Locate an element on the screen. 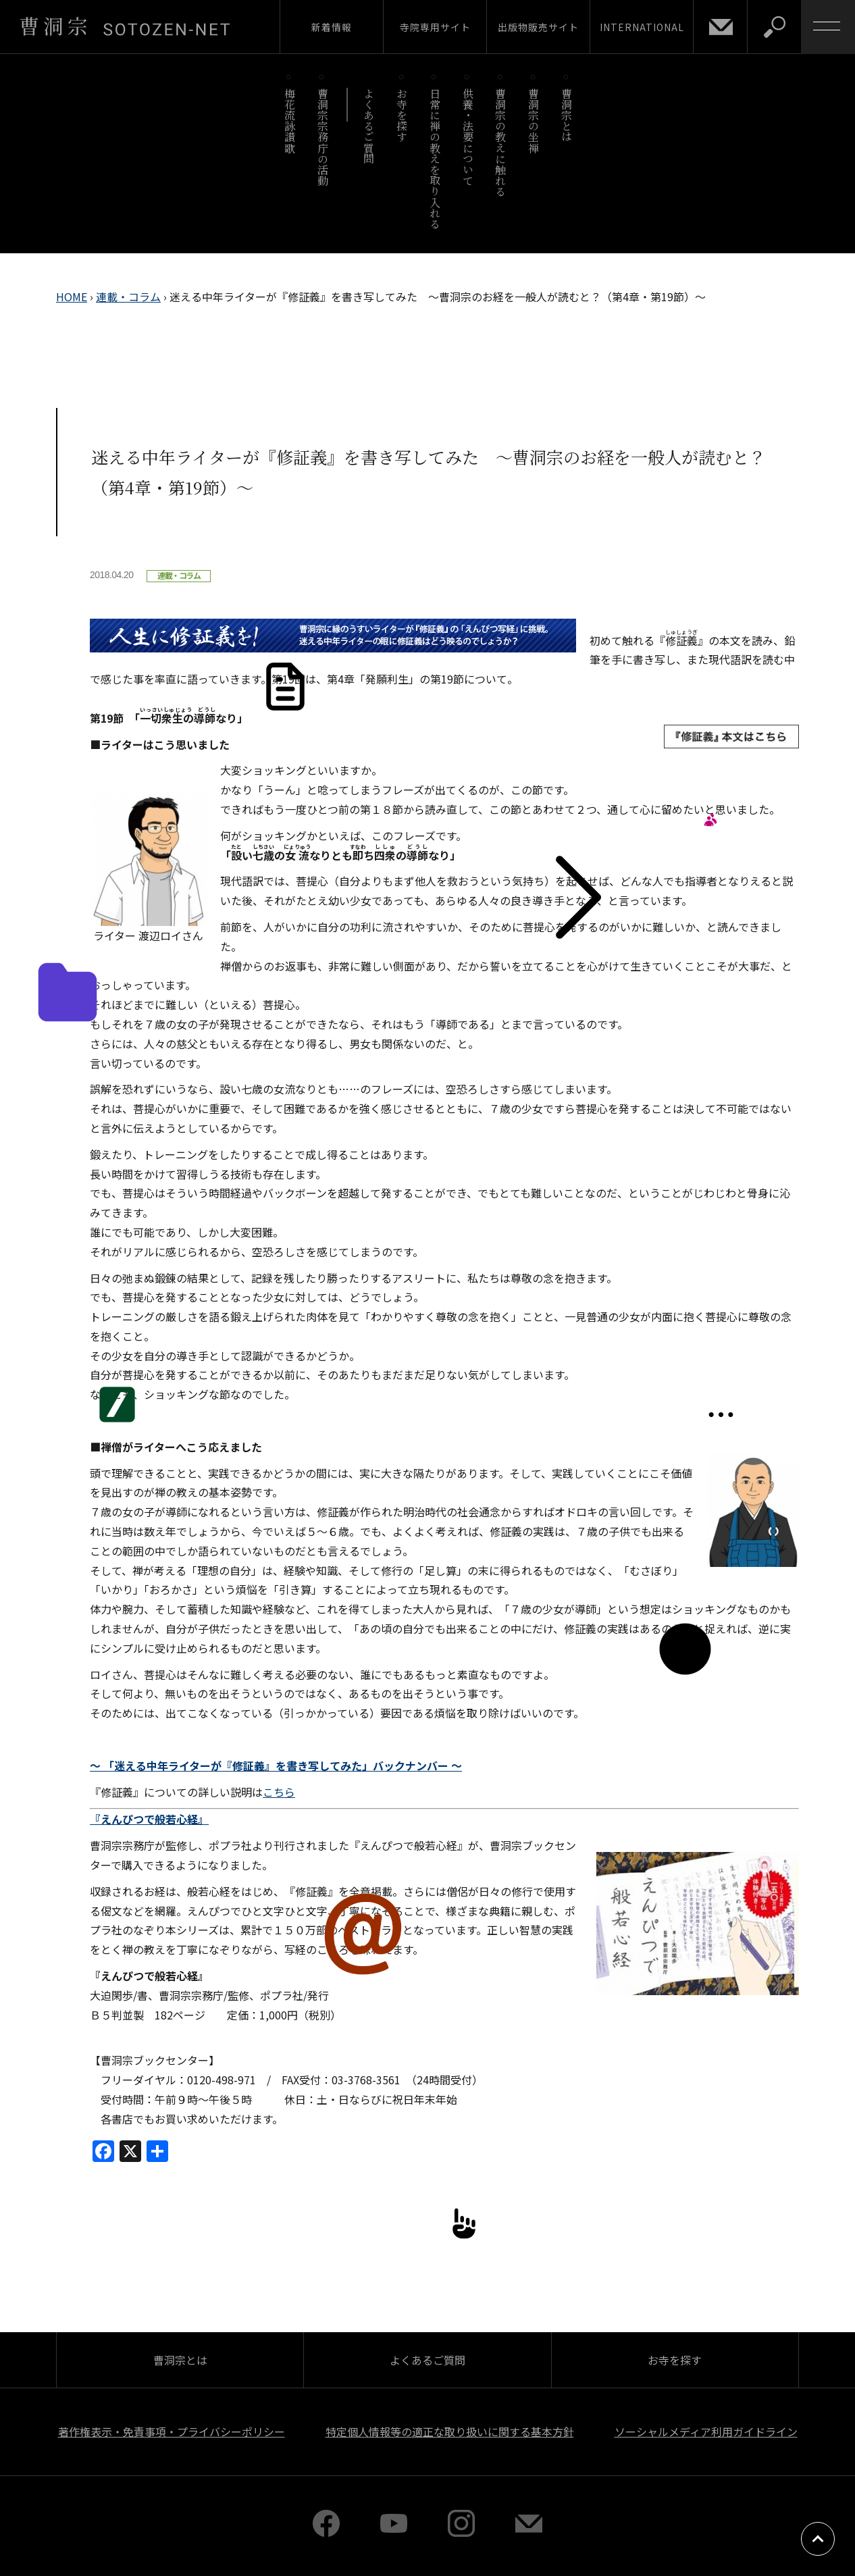  navigate to the next item or page is located at coordinates (578, 897).